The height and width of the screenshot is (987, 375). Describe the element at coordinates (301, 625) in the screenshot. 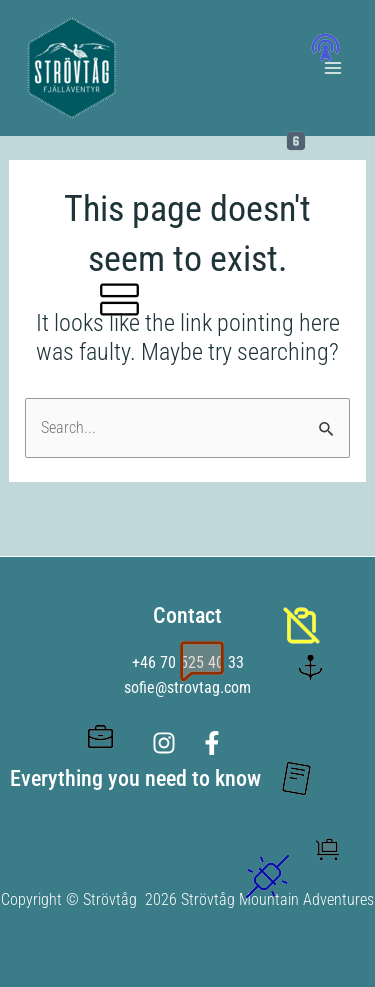

I see `disable report notifications` at that location.